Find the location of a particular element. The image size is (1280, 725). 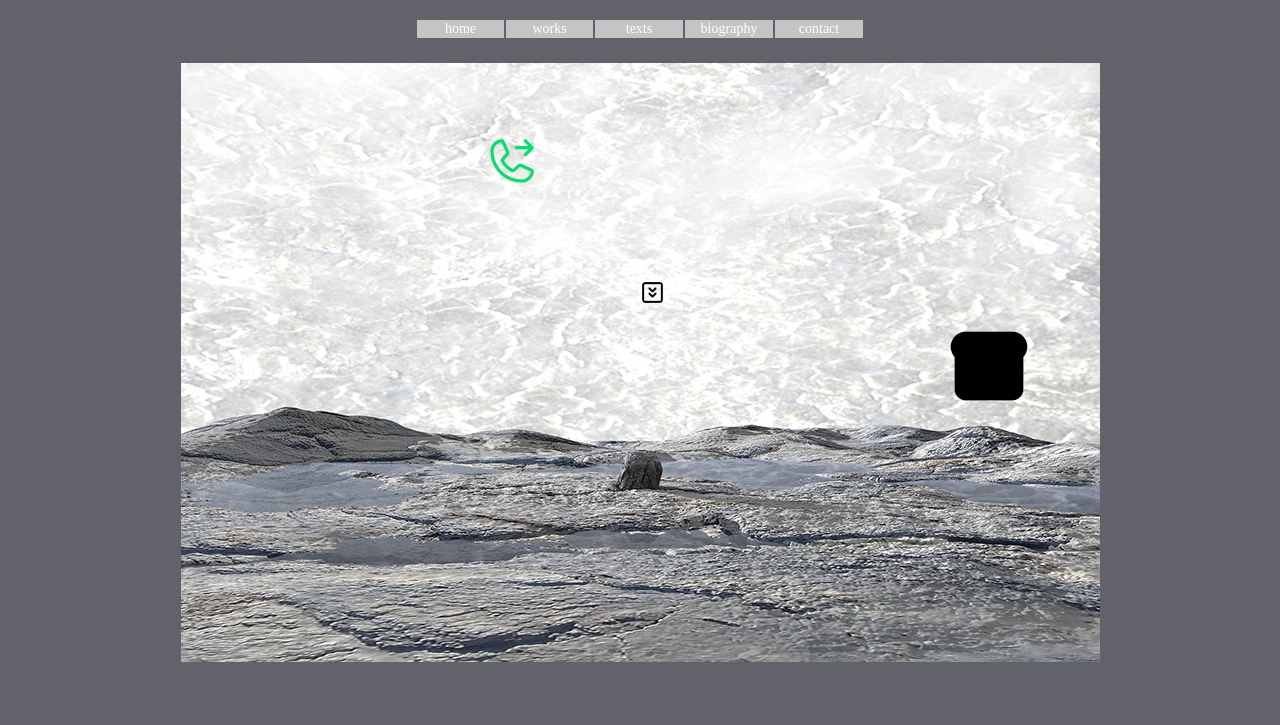

collapse or minimize content section is located at coordinates (652, 292).